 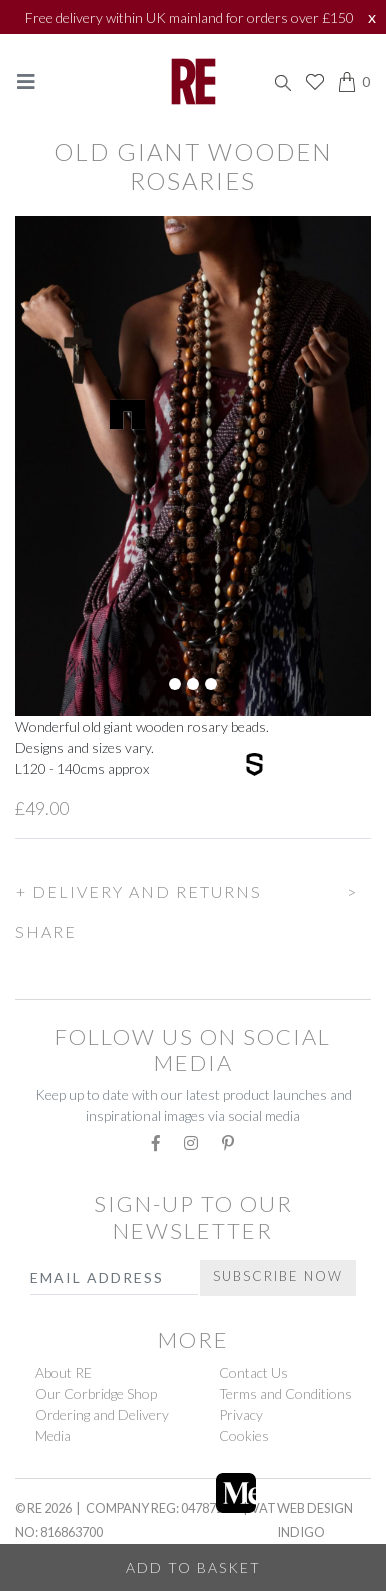 I want to click on NetApp company logo, so click(x=127, y=414).